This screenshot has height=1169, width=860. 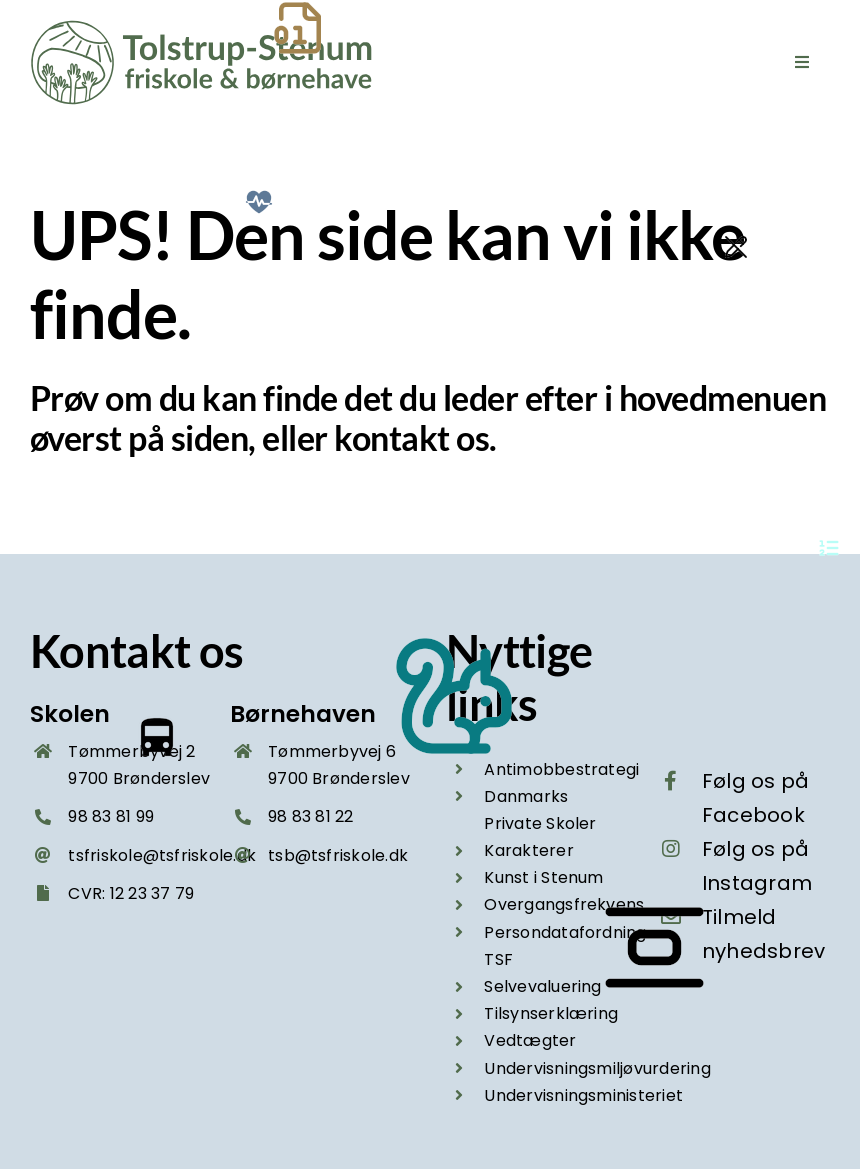 What do you see at coordinates (829, 548) in the screenshot?
I see `create a numbered list` at bounding box center [829, 548].